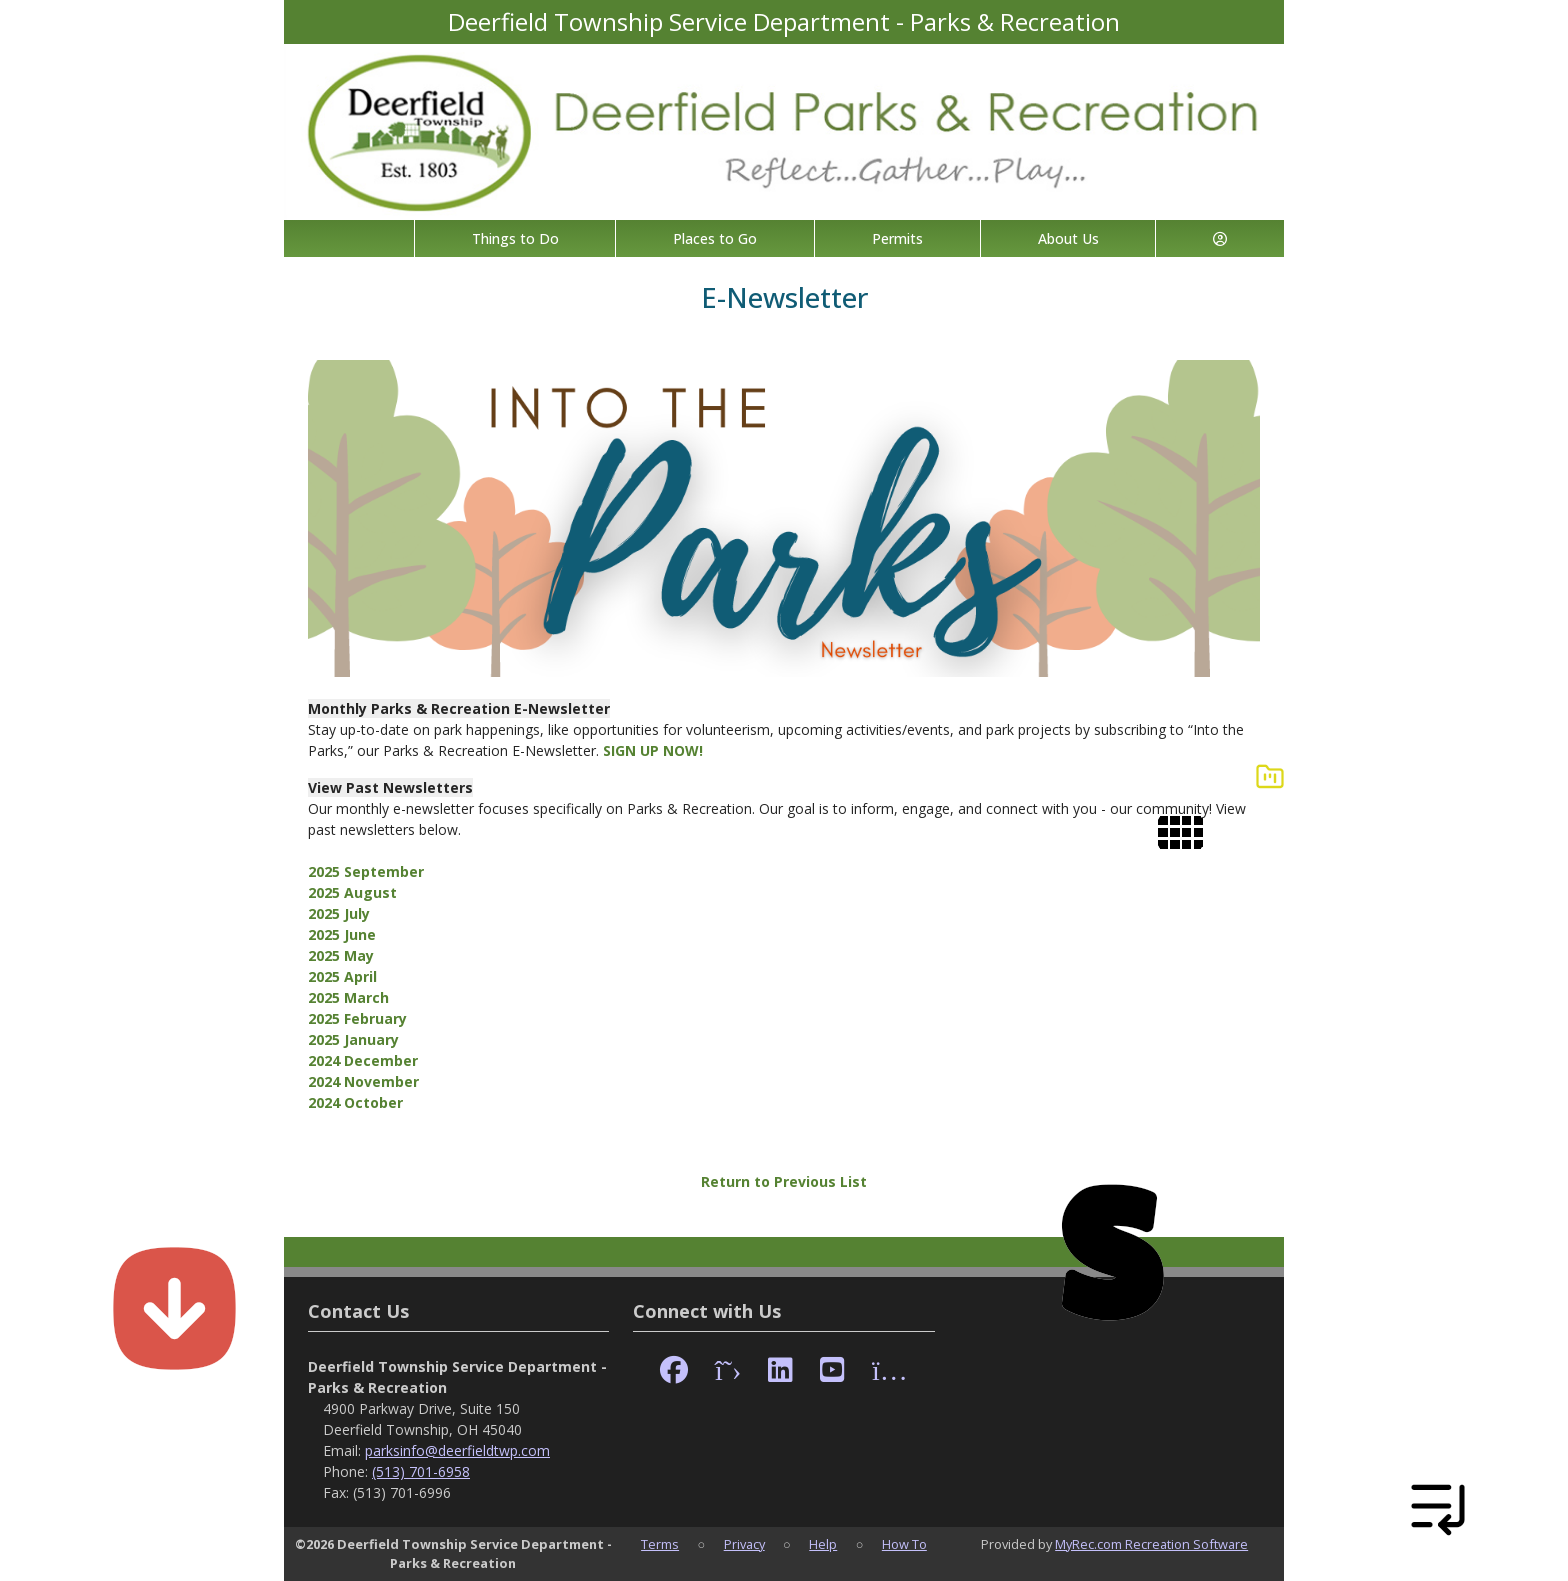 This screenshot has width=1568, height=1581. What do you see at coordinates (174, 1308) in the screenshot?
I see `download file or content` at bounding box center [174, 1308].